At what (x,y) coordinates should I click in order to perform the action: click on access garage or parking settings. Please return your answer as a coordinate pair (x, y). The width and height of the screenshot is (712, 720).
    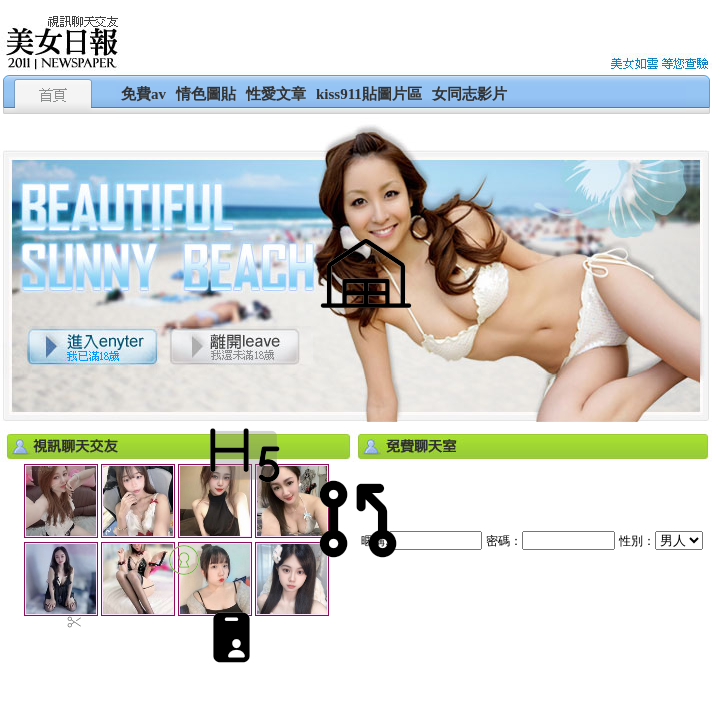
    Looking at the image, I should click on (366, 278).